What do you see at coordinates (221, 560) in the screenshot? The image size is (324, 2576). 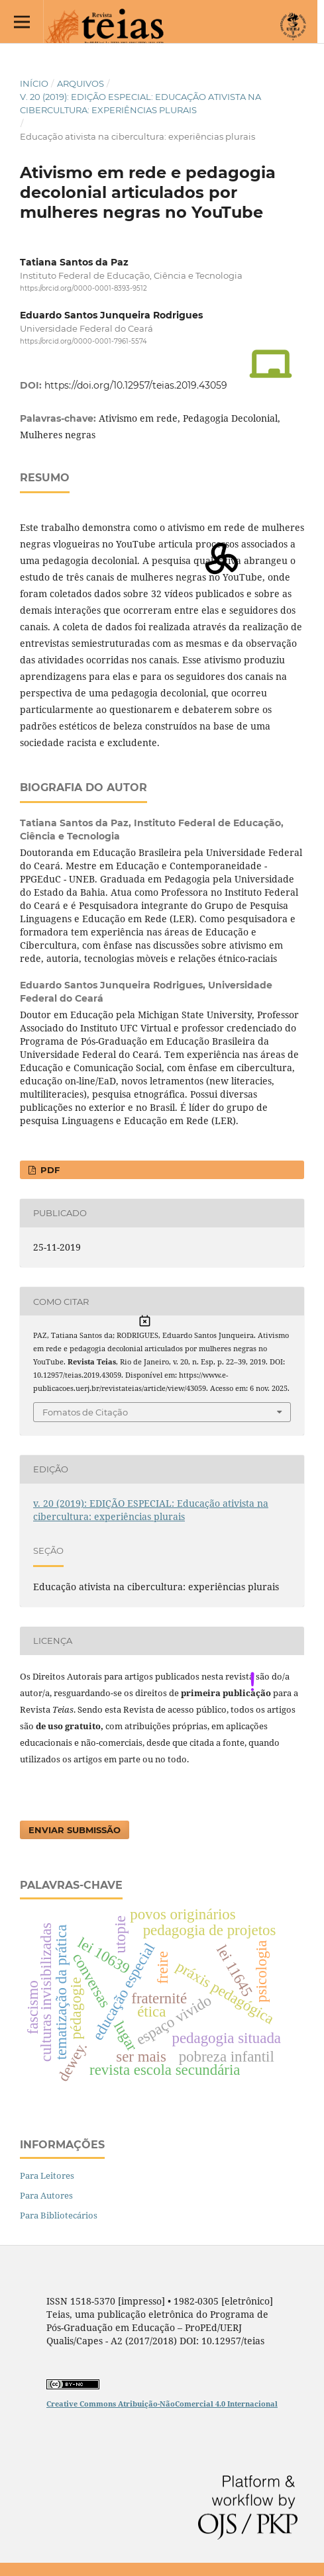 I see `control fan or ventilation settings` at bounding box center [221, 560].